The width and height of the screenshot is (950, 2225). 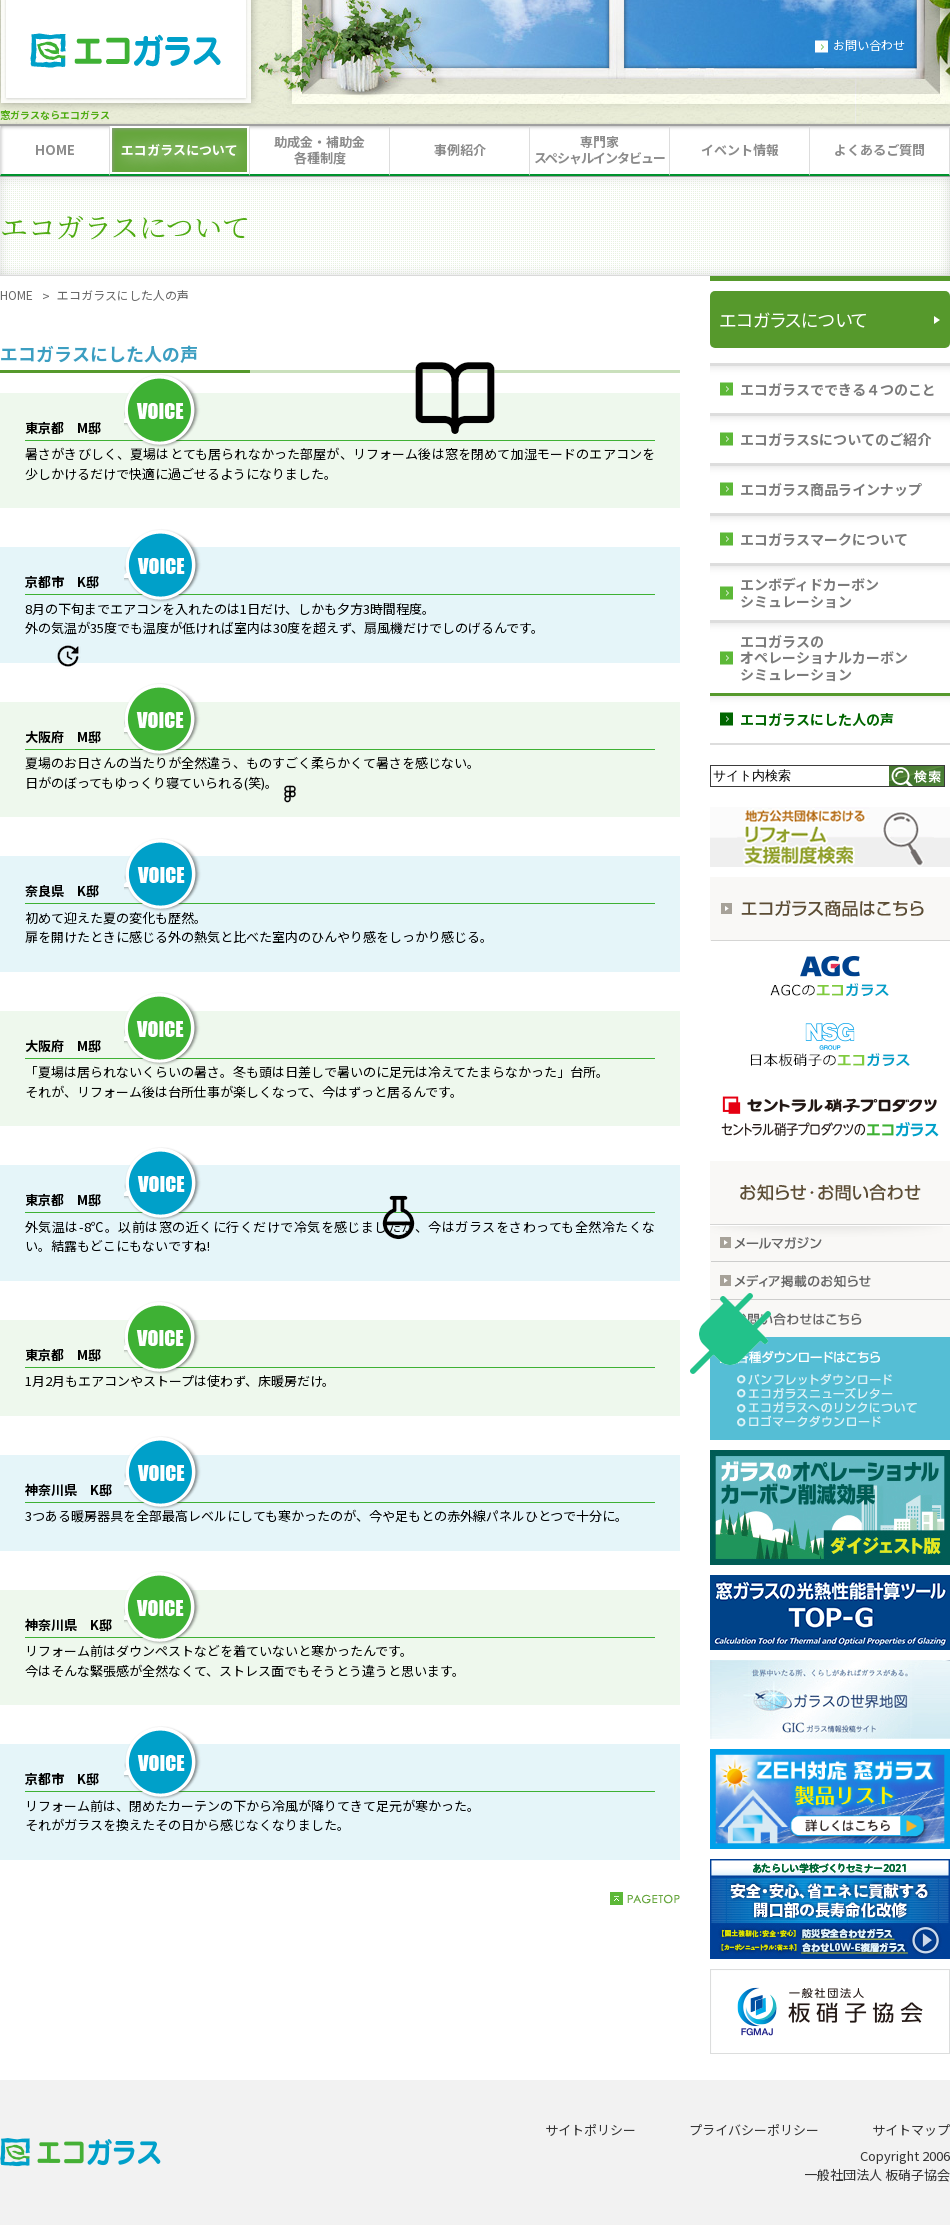 What do you see at coordinates (68, 656) in the screenshot?
I see `check for updates` at bounding box center [68, 656].